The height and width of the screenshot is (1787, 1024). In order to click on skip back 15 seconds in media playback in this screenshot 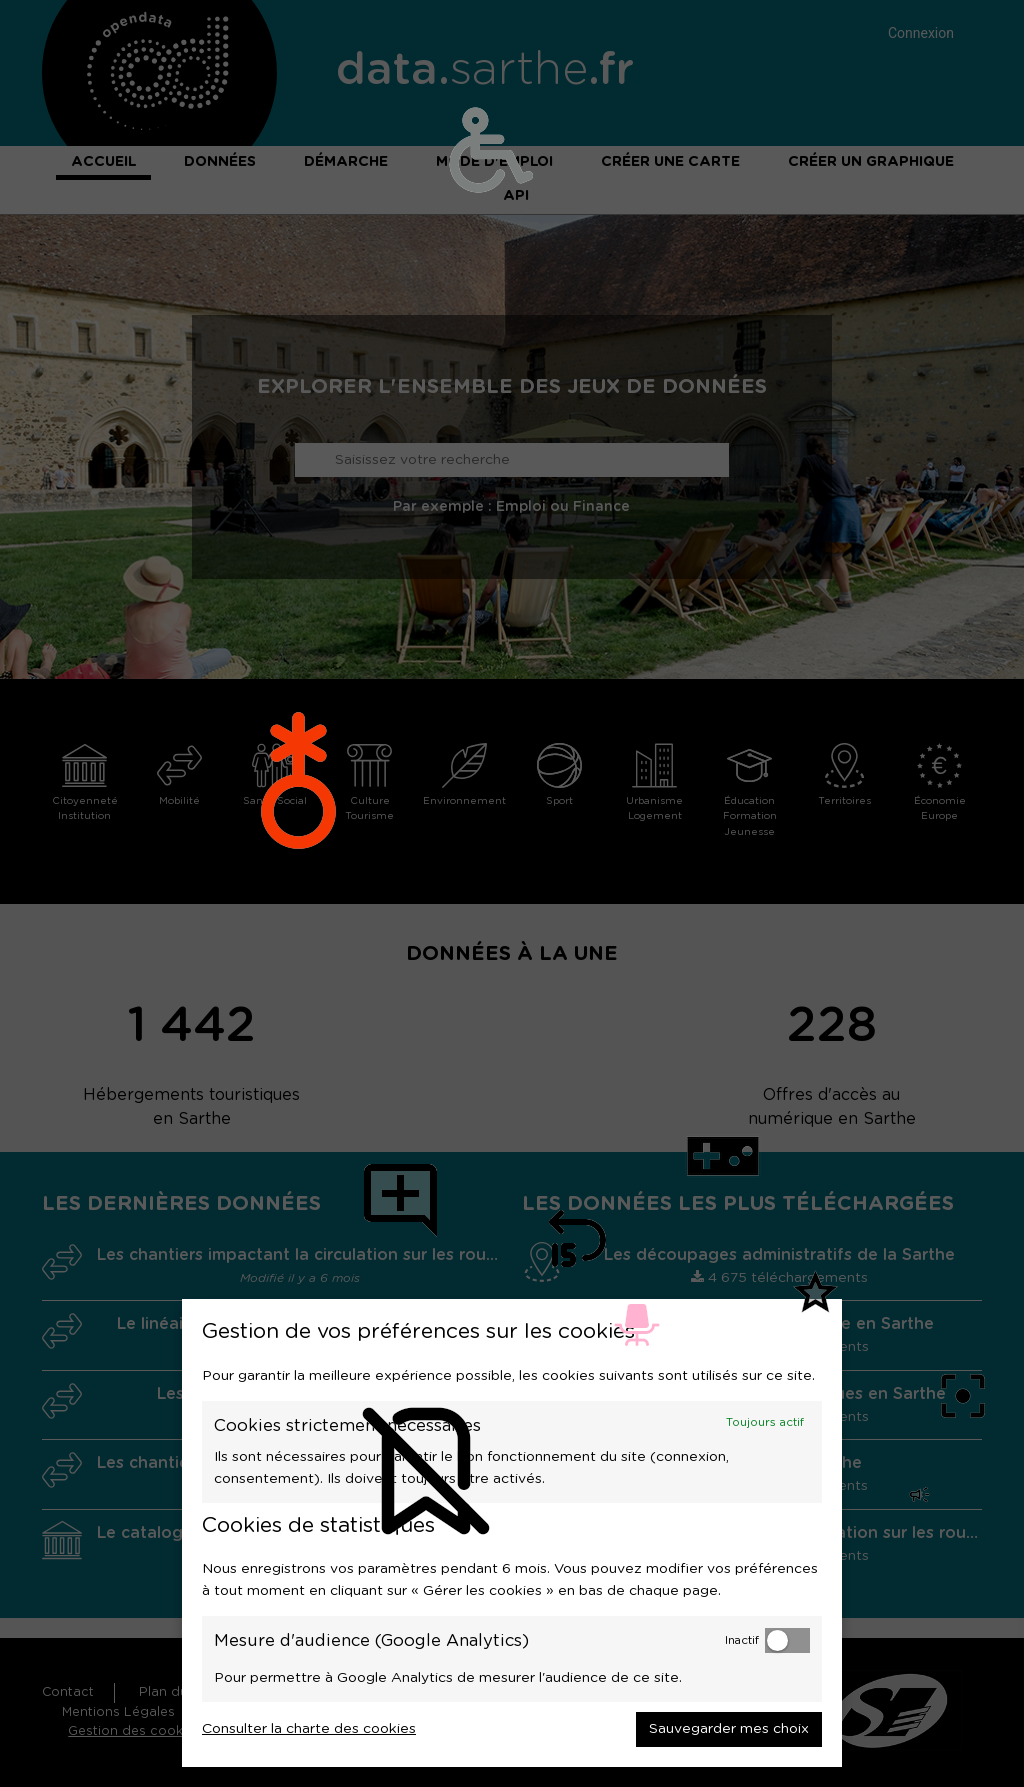, I will do `click(576, 1240)`.